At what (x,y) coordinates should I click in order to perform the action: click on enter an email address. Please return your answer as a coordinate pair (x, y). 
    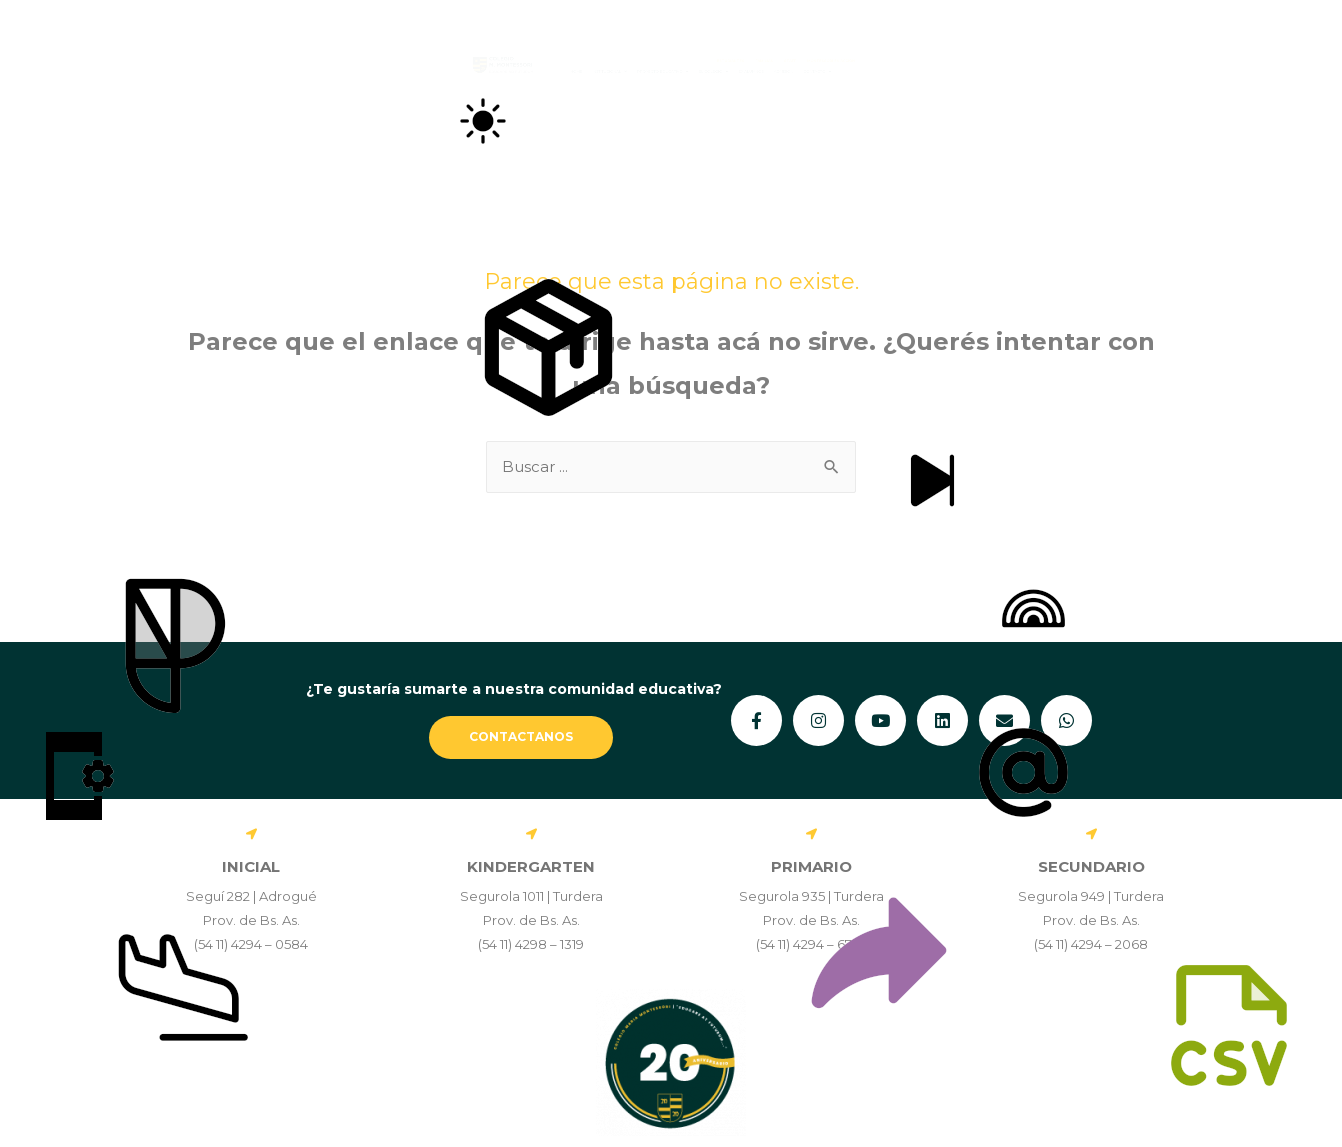
    Looking at the image, I should click on (1023, 772).